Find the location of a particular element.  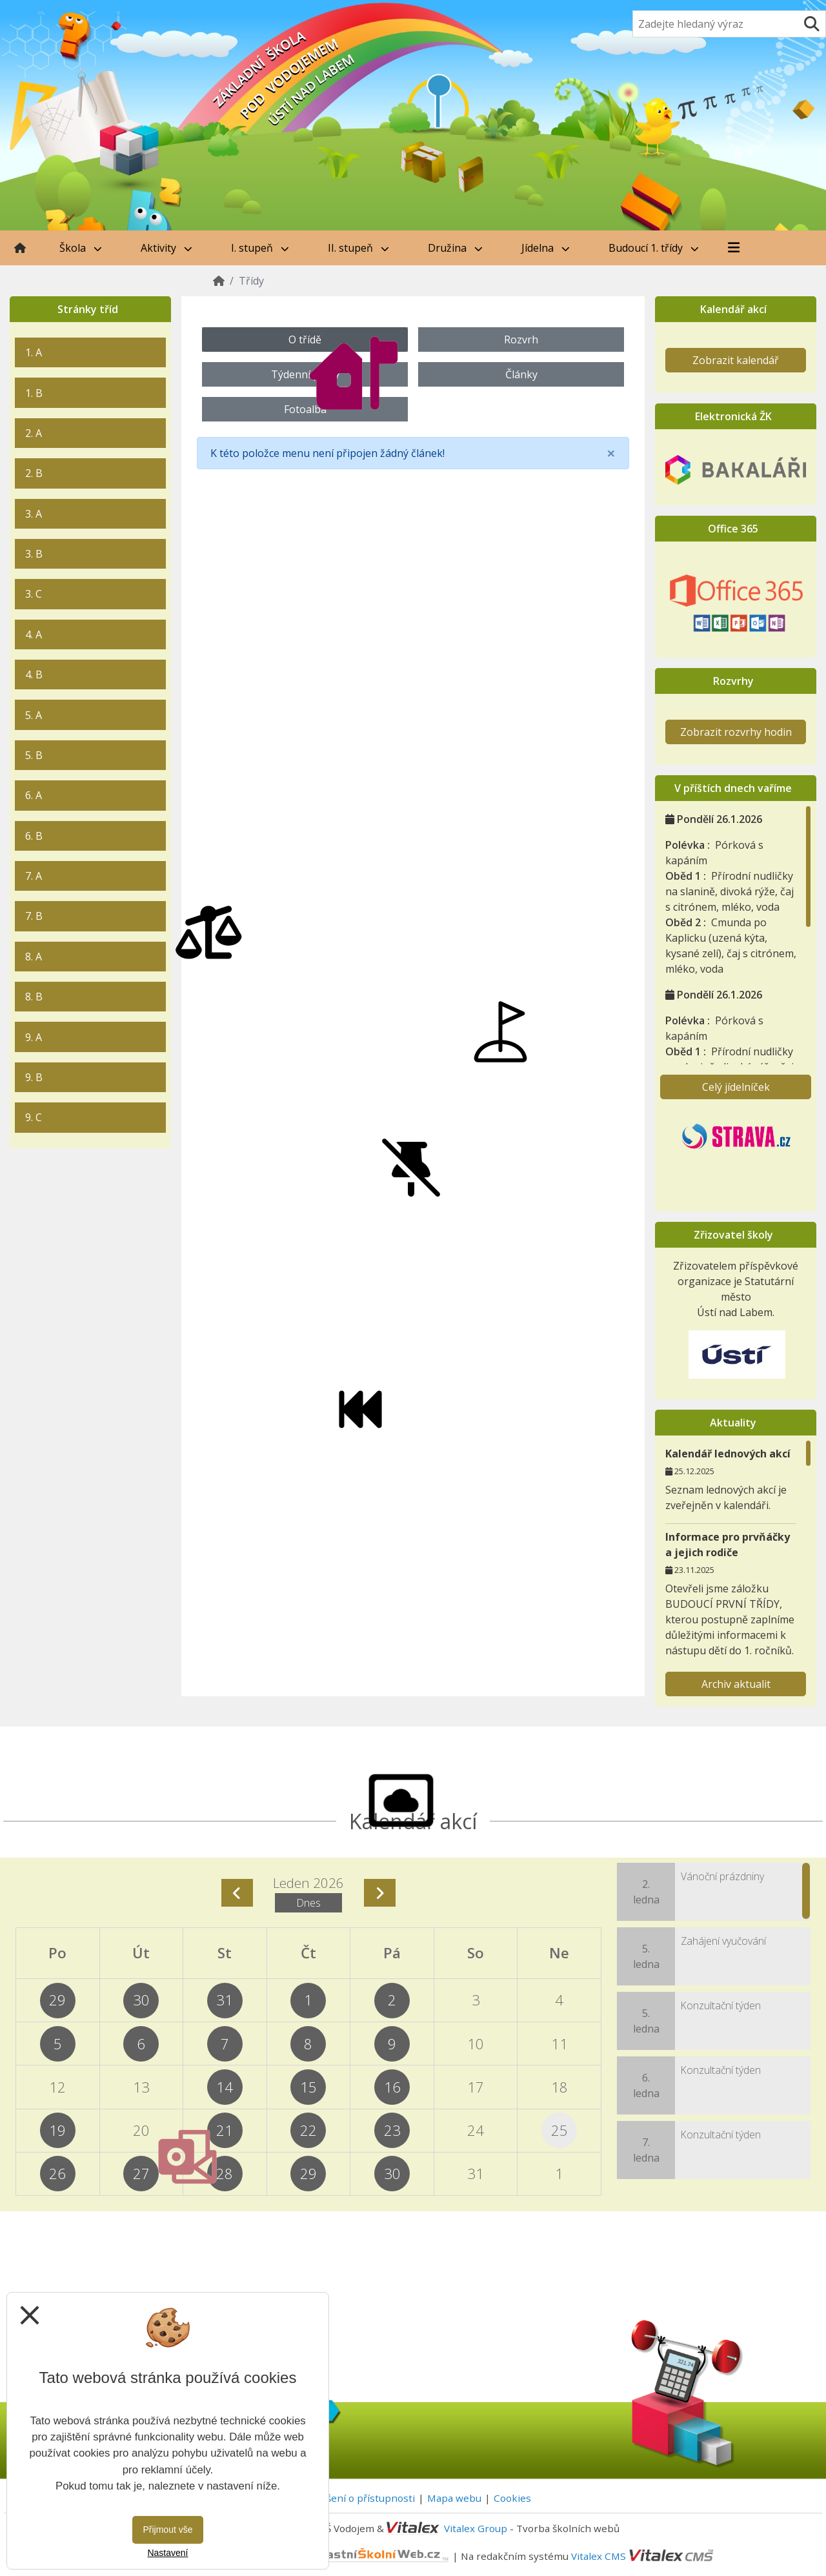

unpin this item is located at coordinates (411, 1168).